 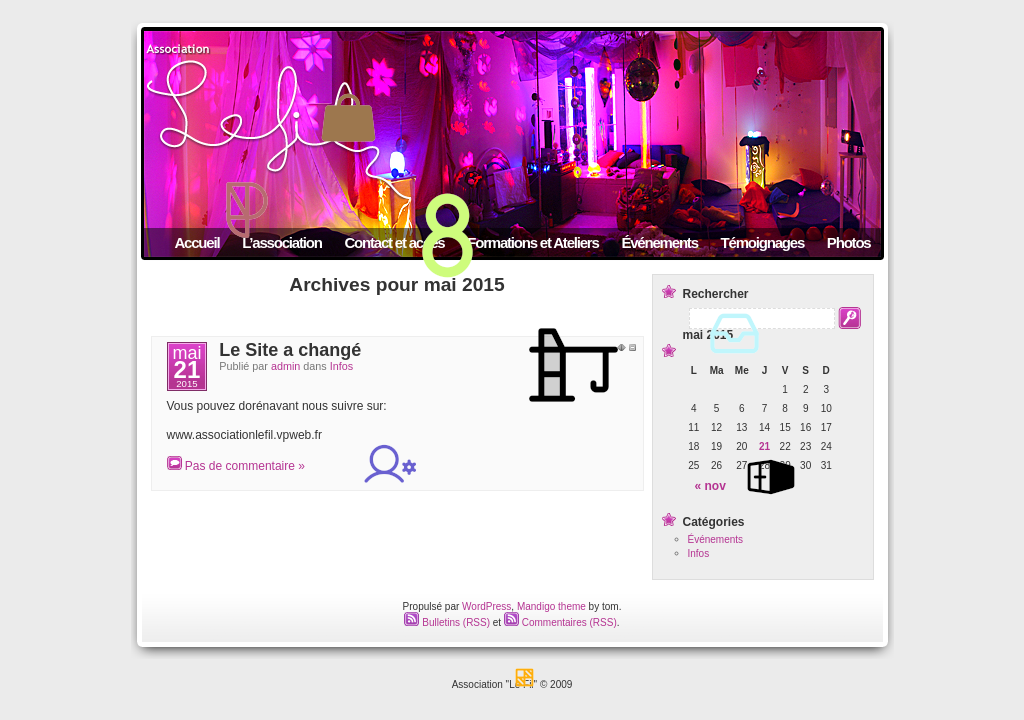 I want to click on phosphor icons logo, so click(x=243, y=207).